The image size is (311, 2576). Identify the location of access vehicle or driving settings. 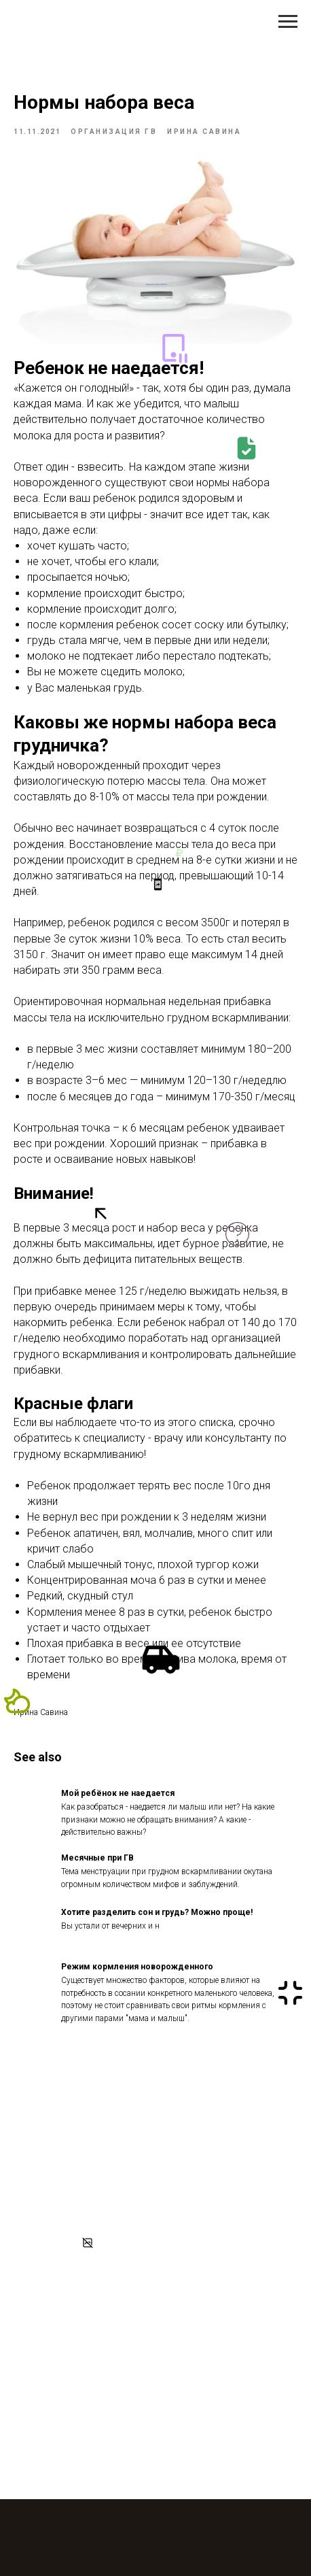
(161, 1659).